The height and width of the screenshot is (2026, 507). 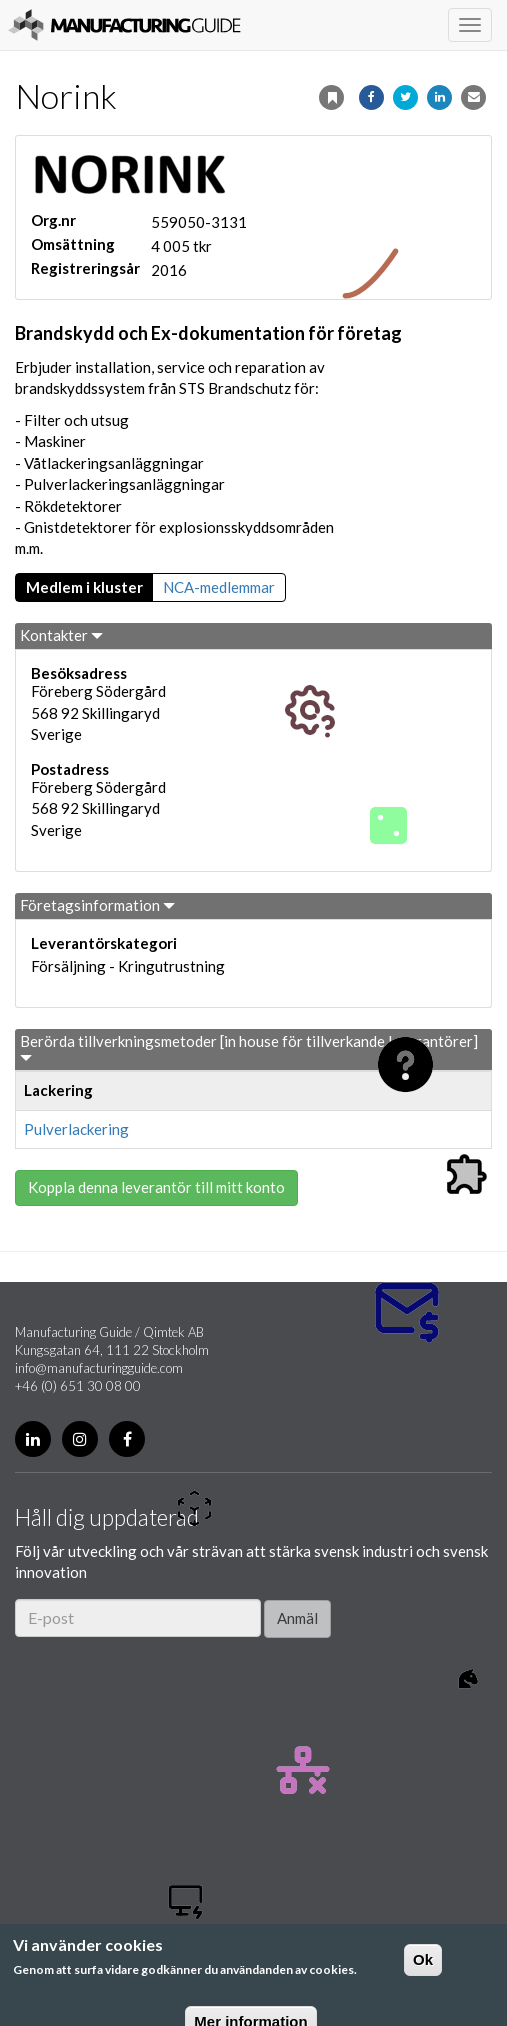 I want to click on access browser extensions or add-ons, so click(x=467, y=1173).